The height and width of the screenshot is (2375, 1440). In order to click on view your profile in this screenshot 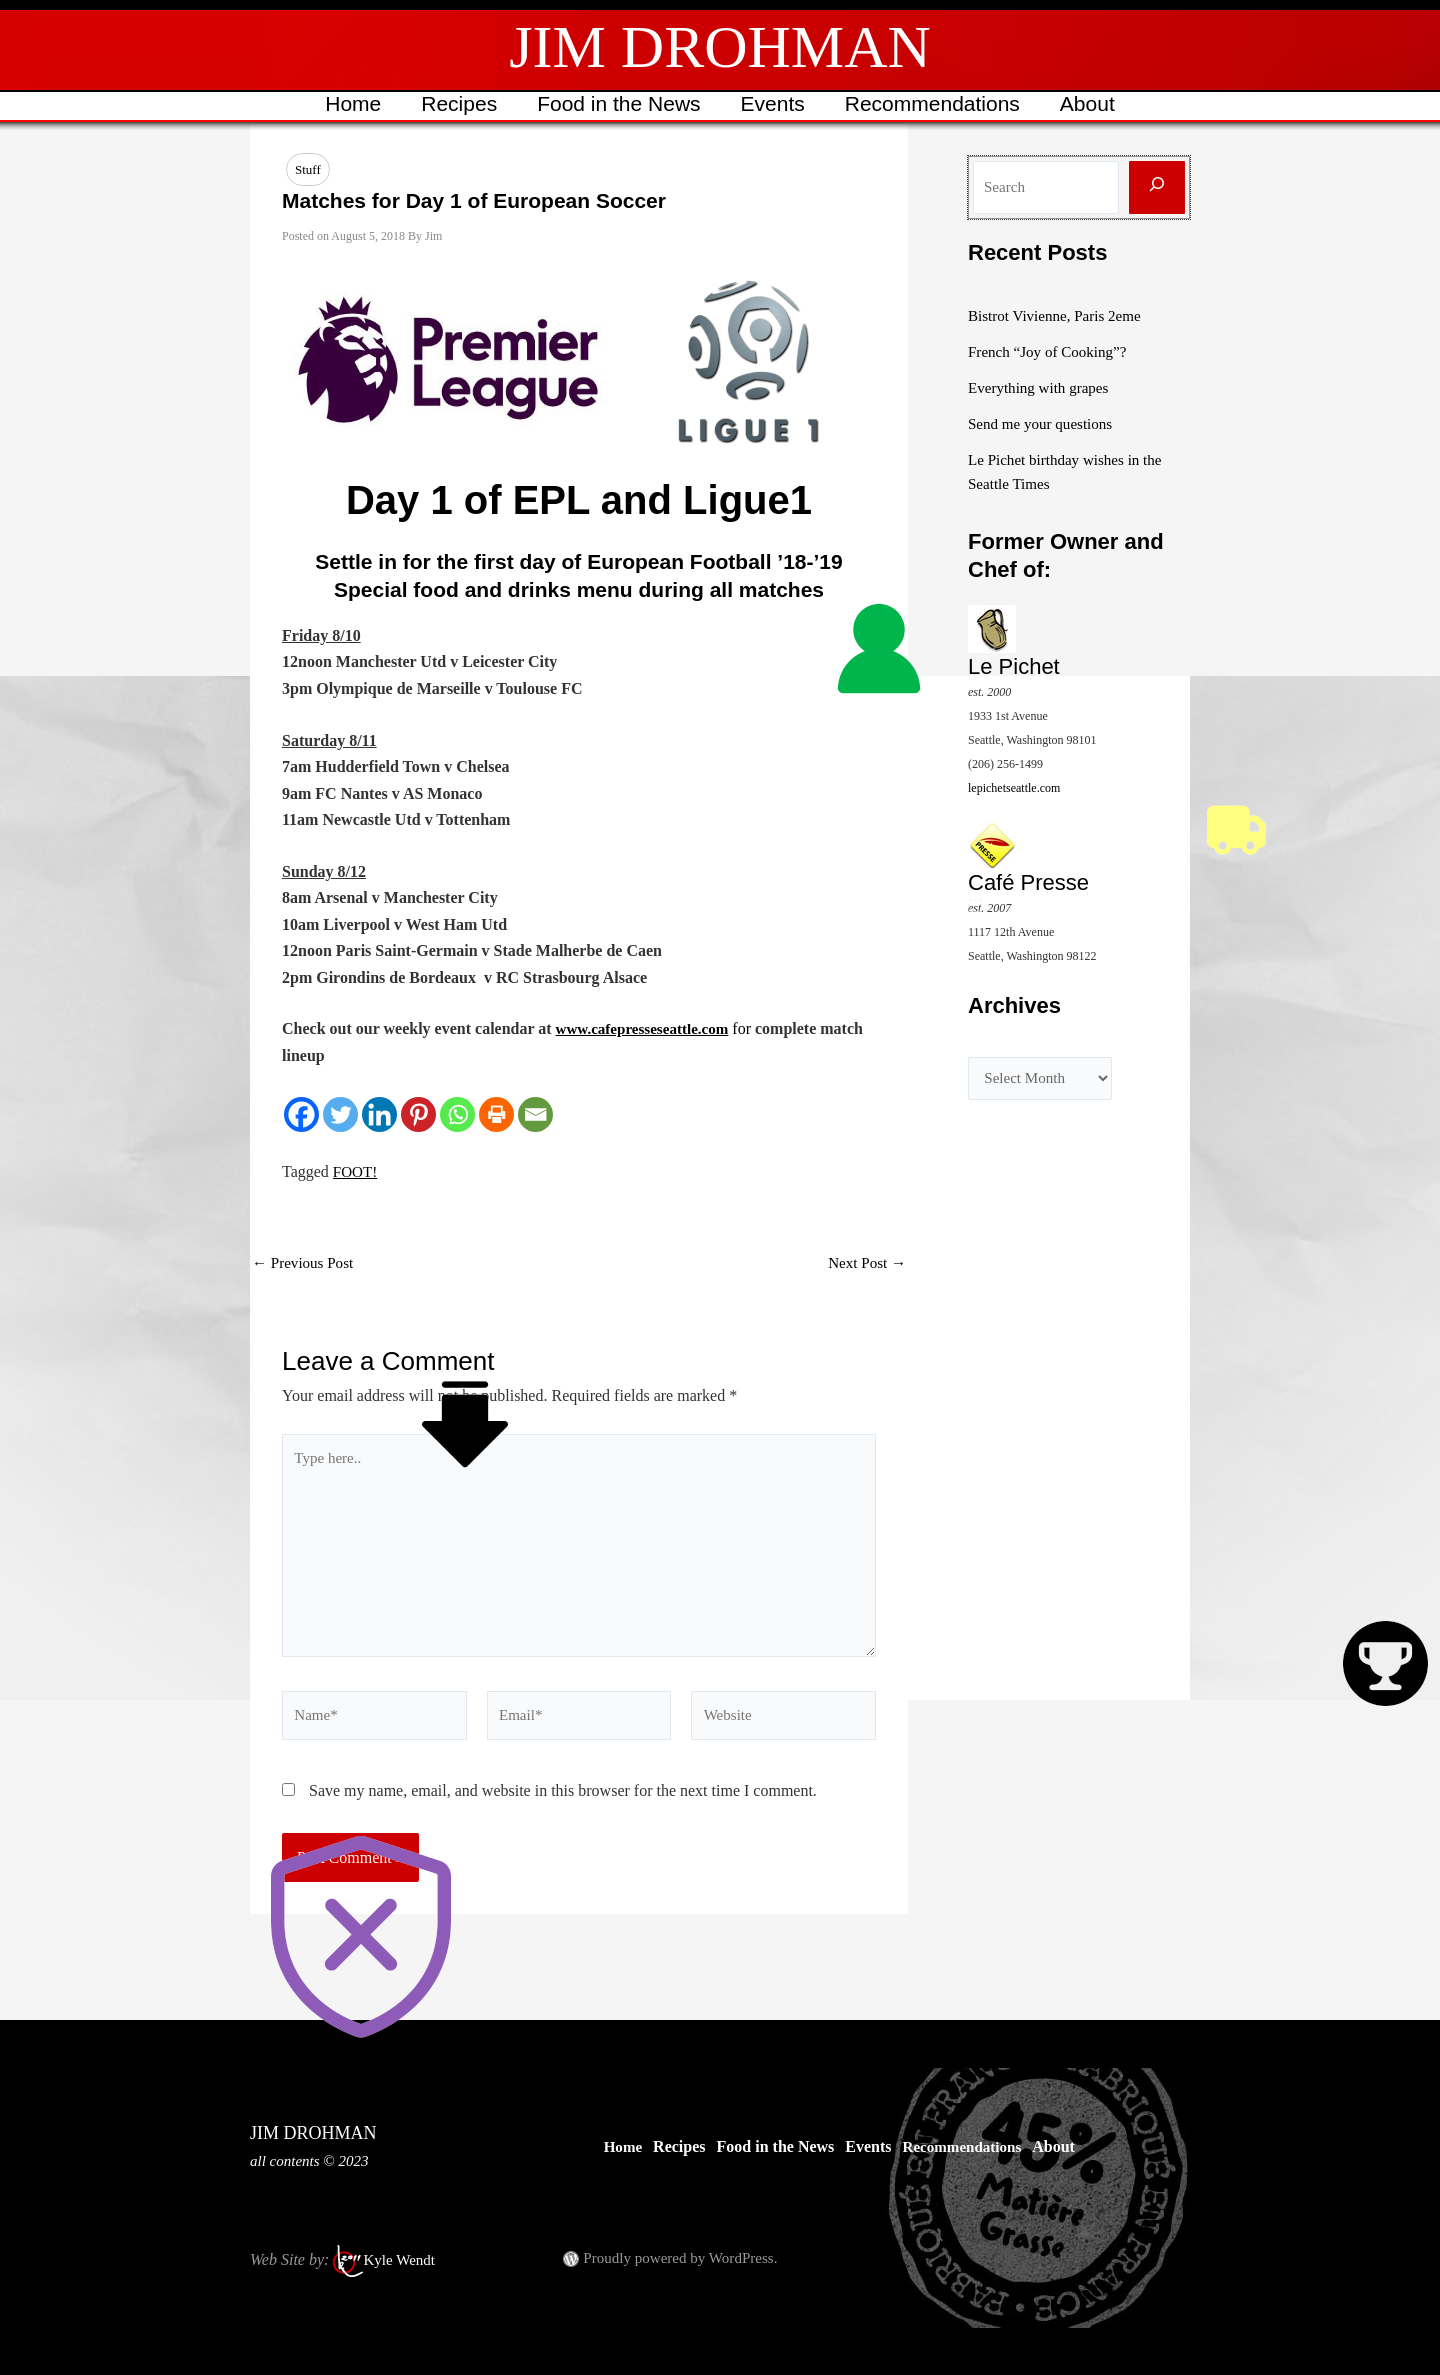, I will do `click(879, 652)`.